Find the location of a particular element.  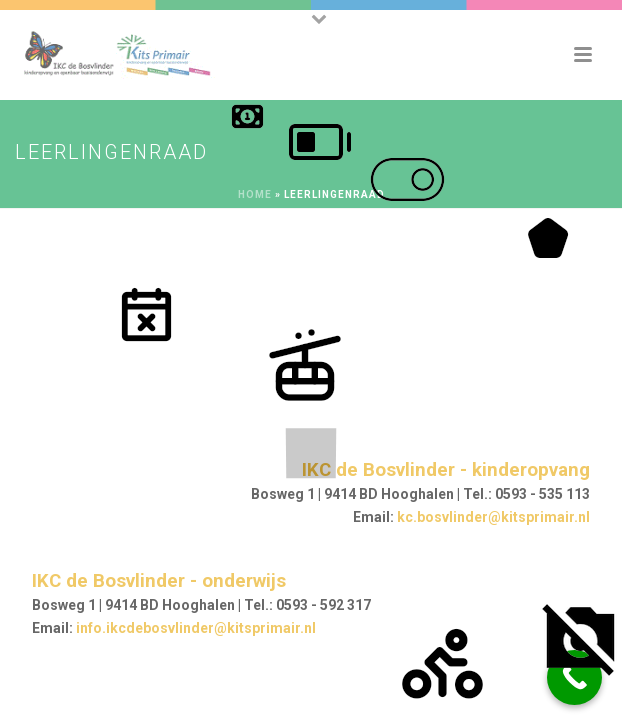

cancel or delete a scheduled event is located at coordinates (146, 316).